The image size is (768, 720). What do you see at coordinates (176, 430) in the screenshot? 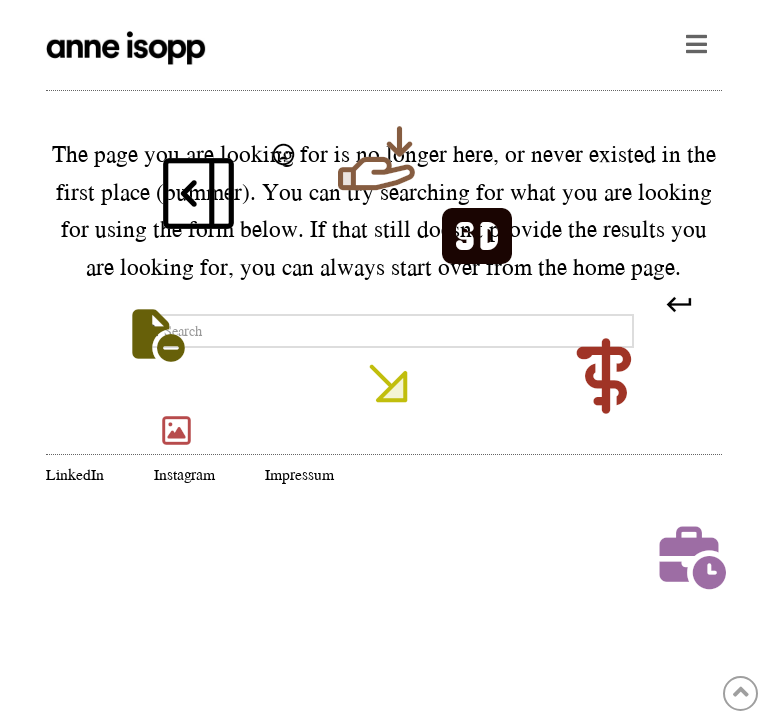
I see `view image or photo` at bounding box center [176, 430].